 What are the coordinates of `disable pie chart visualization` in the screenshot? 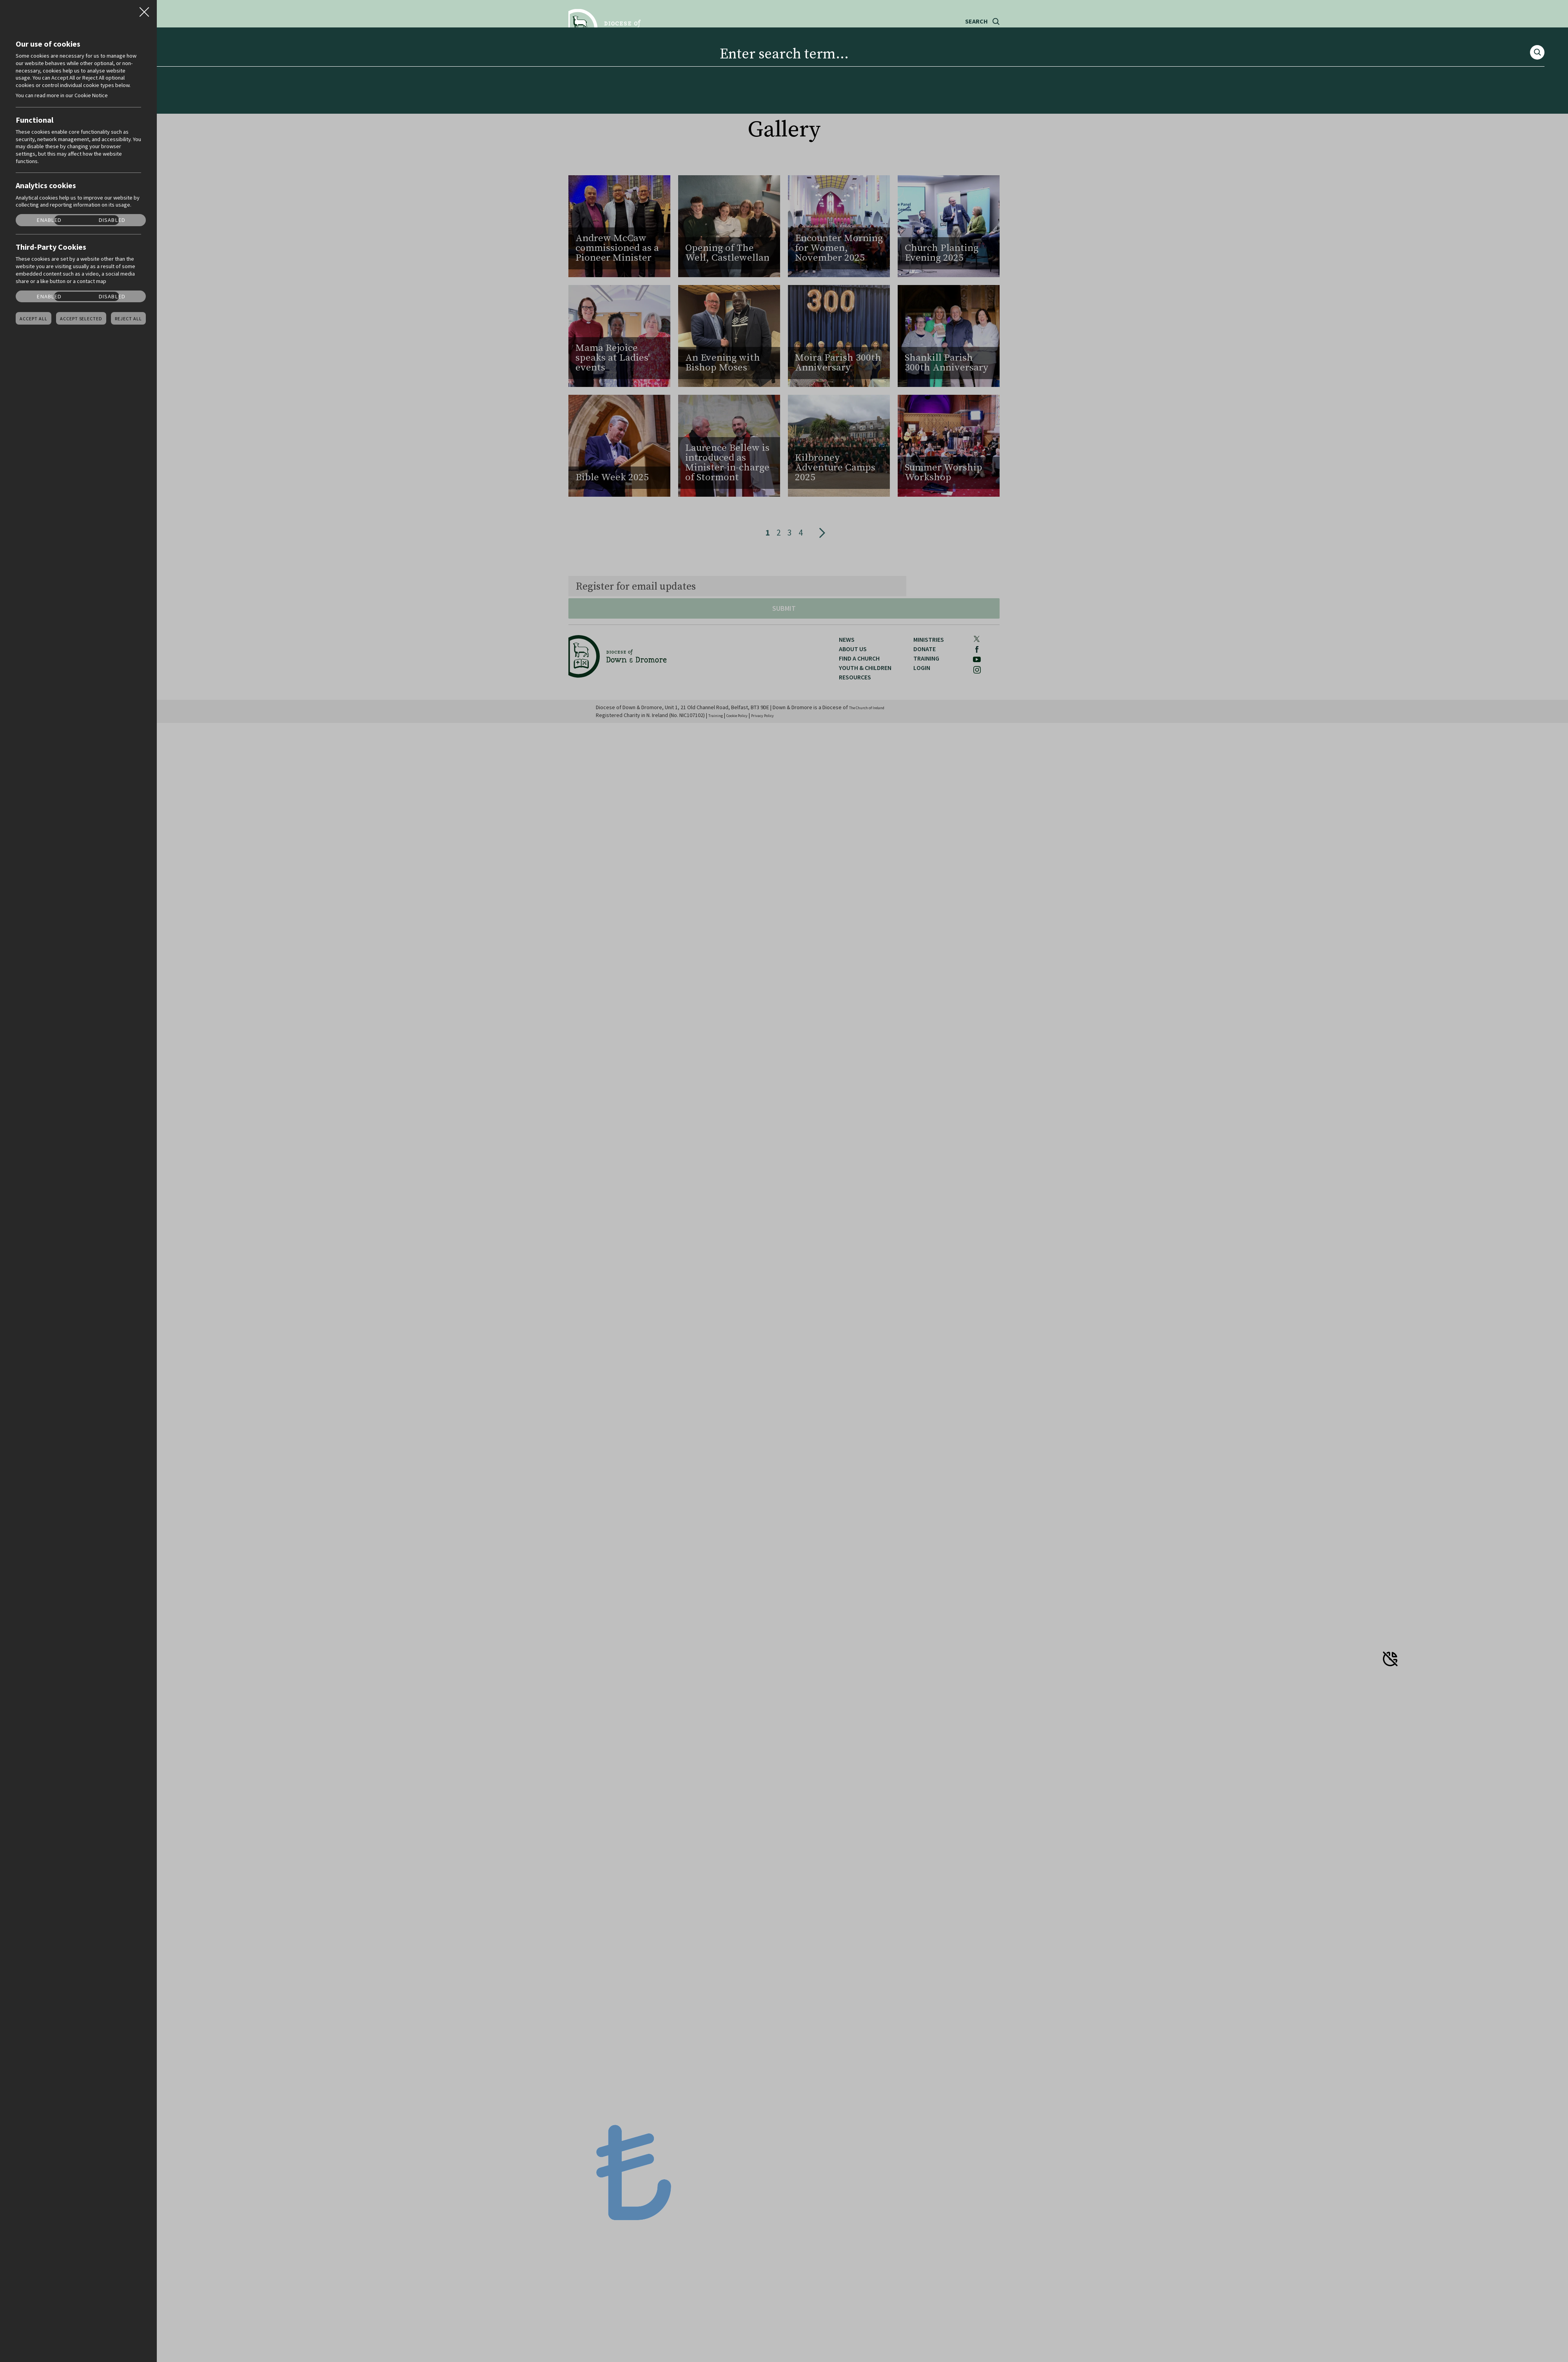 It's located at (1390, 1659).